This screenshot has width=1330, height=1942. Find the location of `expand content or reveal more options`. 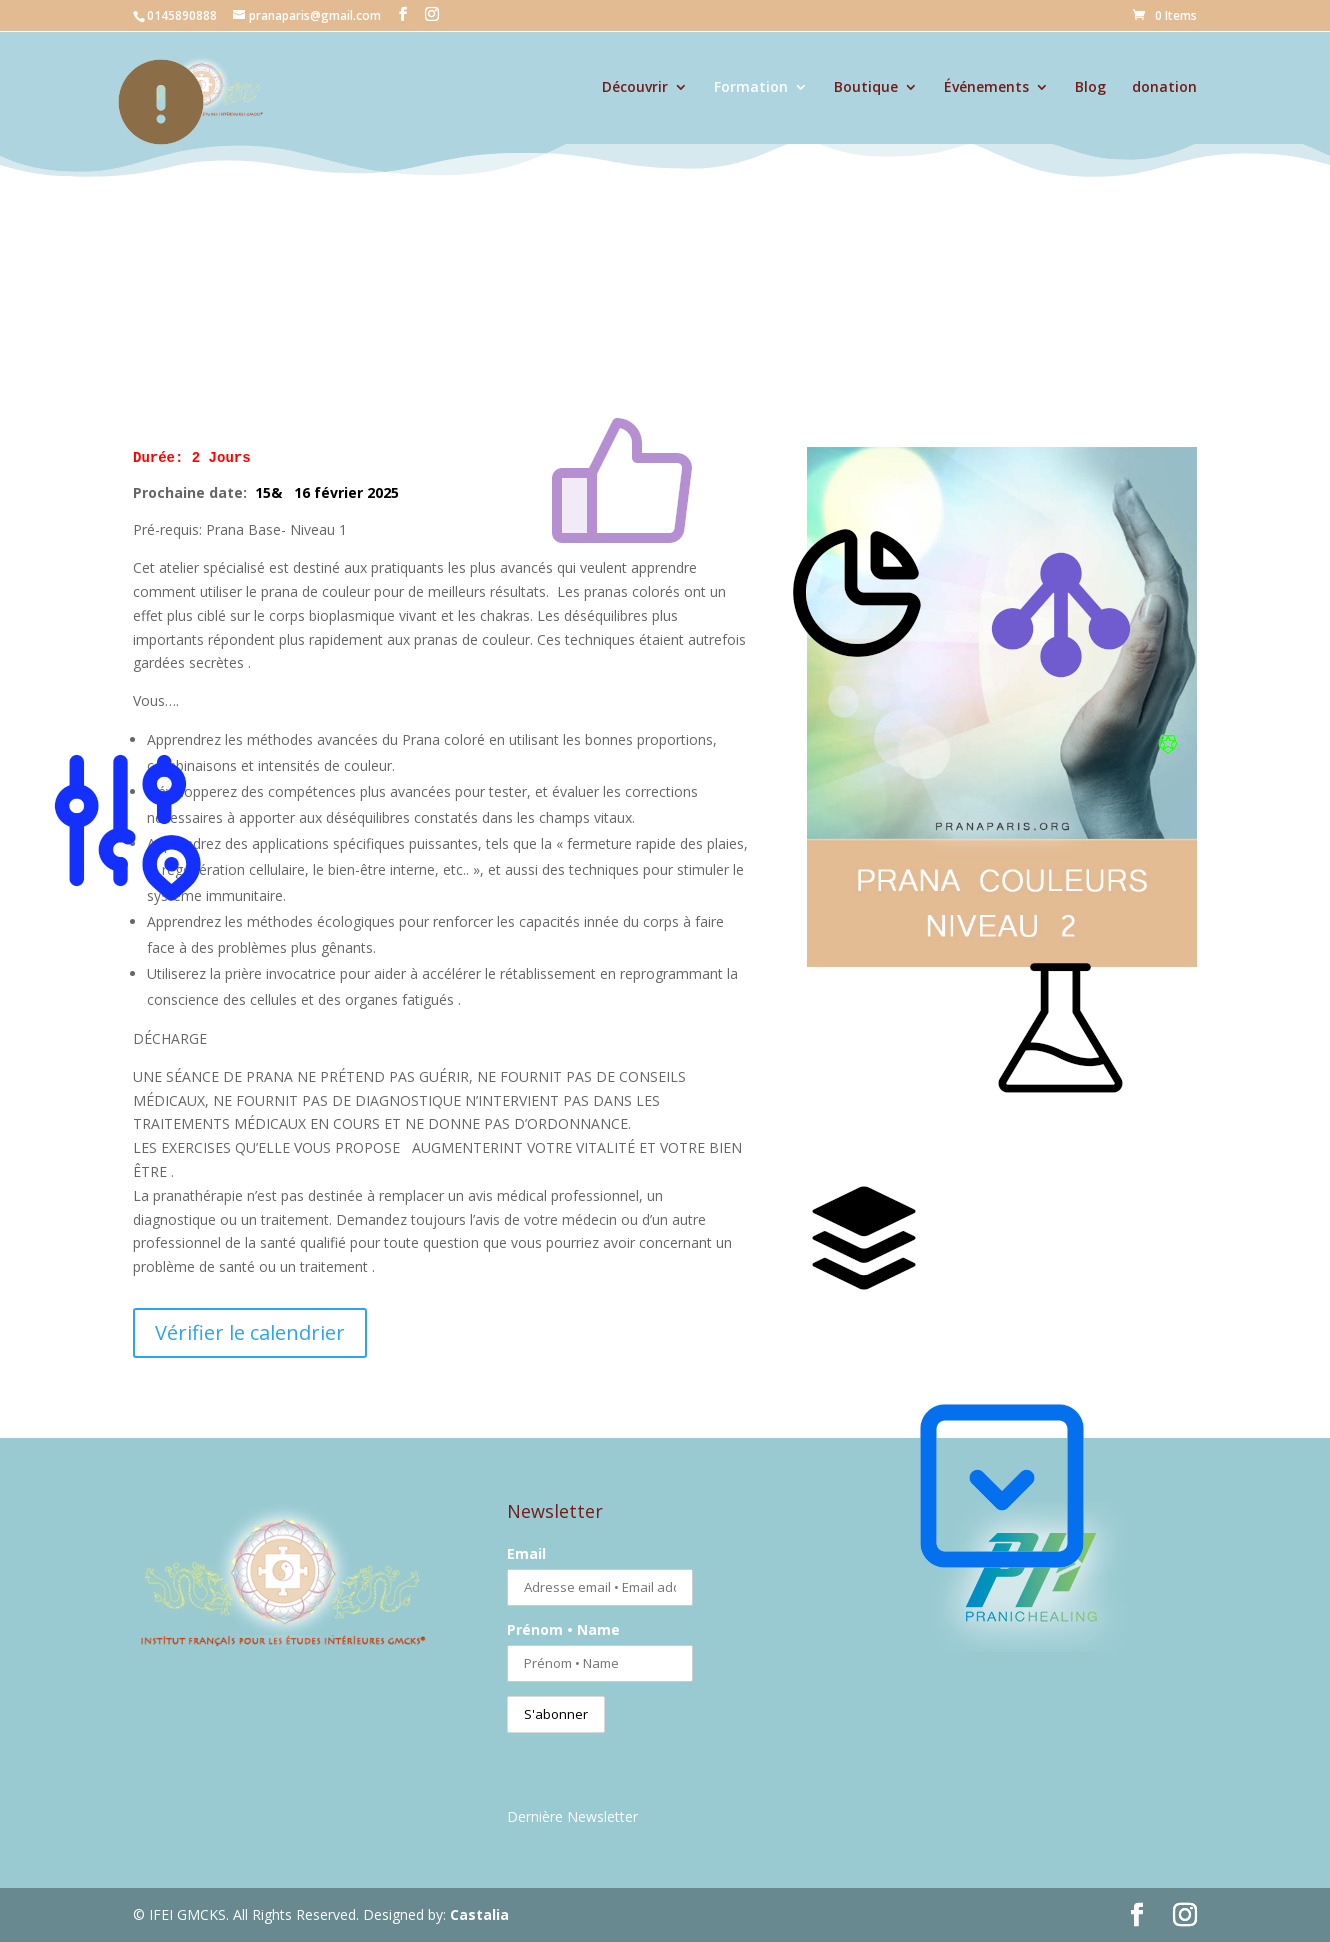

expand content or reveal more options is located at coordinates (1002, 1486).